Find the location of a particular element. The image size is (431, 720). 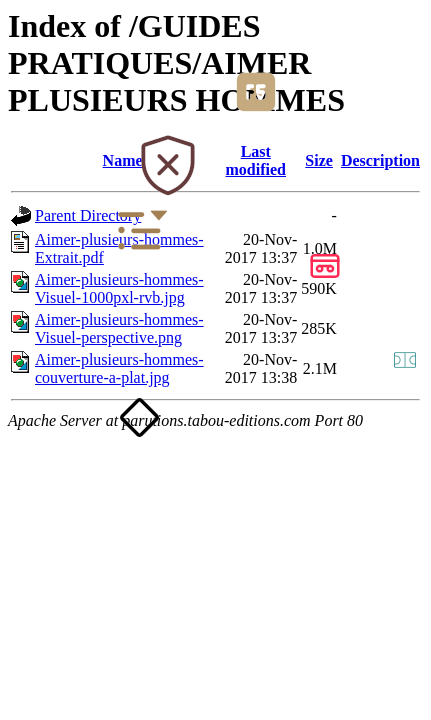

press F5 to refresh the page is located at coordinates (256, 92).